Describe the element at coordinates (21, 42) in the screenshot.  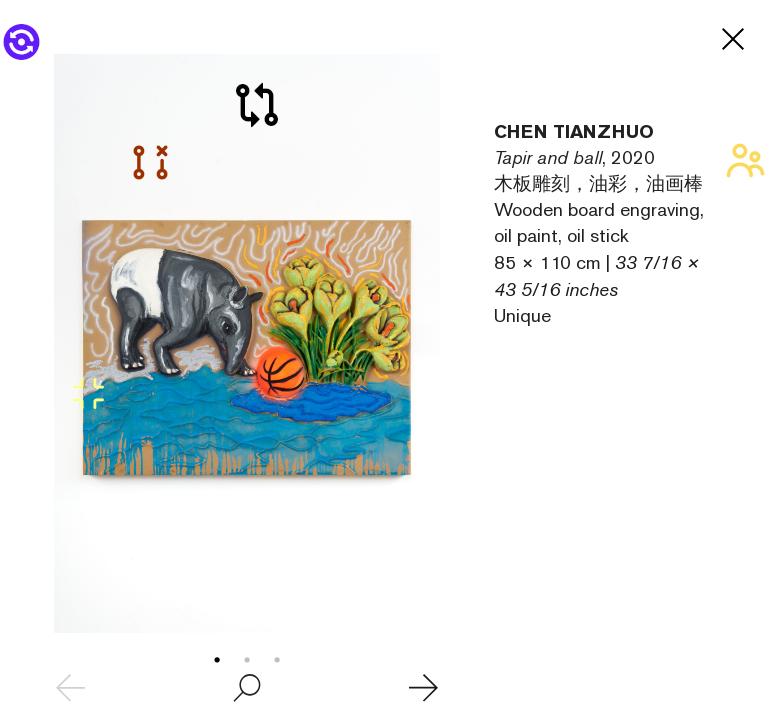
I see `reopen a closed issue` at that location.